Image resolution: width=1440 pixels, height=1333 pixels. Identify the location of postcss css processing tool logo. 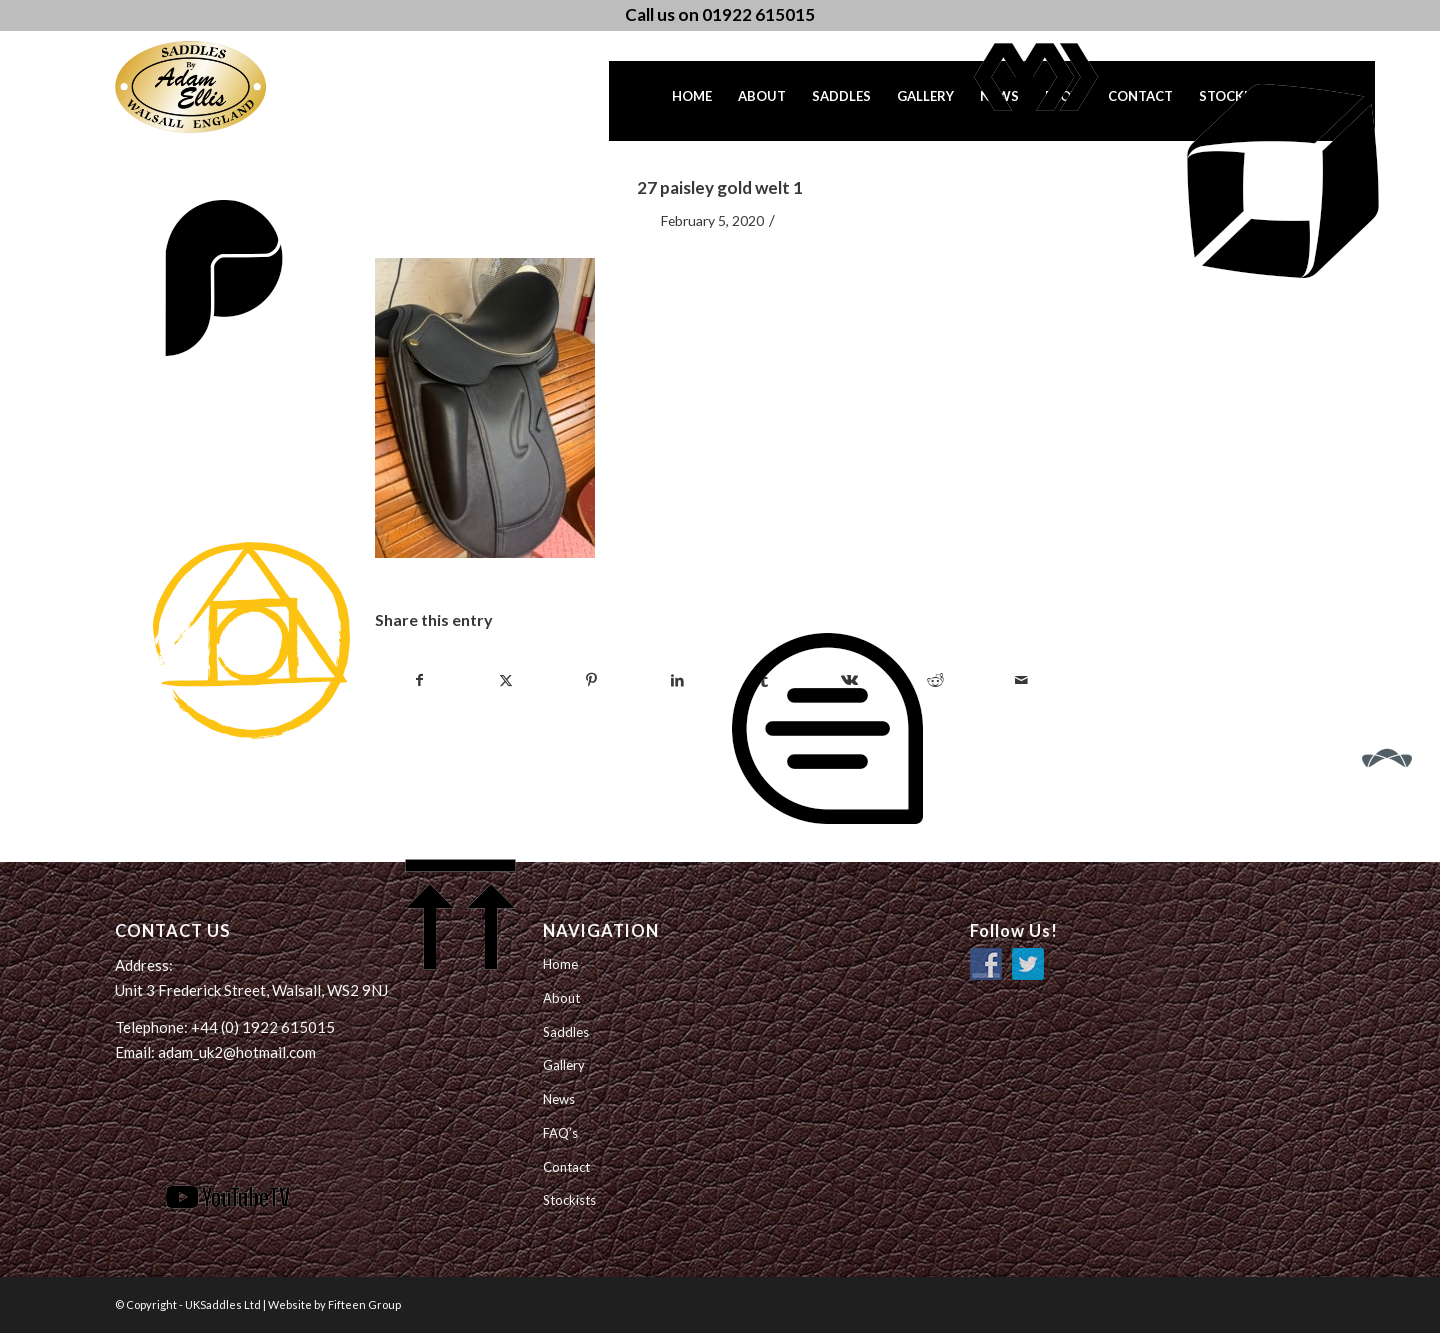
(251, 640).